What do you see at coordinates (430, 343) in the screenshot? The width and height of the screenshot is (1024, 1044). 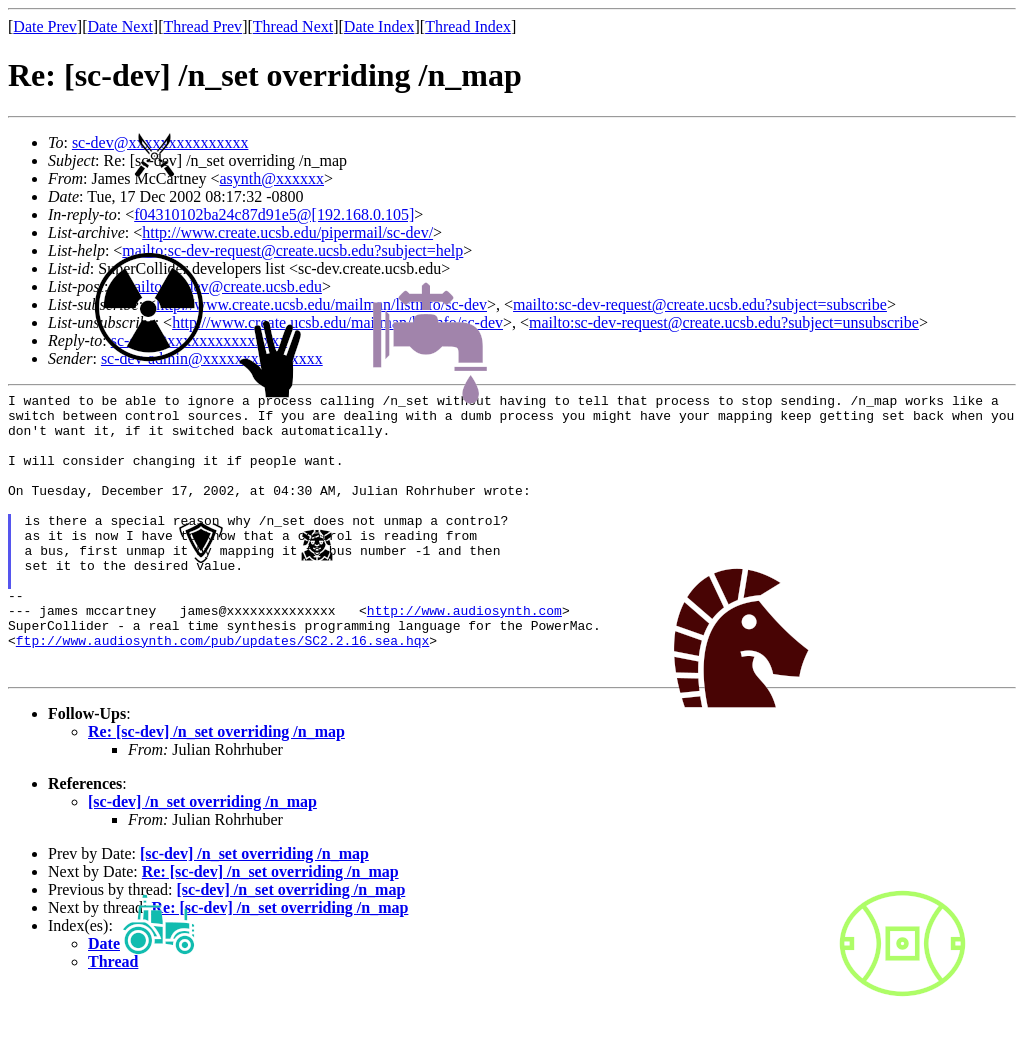 I see `water utility or plumbing settings` at bounding box center [430, 343].